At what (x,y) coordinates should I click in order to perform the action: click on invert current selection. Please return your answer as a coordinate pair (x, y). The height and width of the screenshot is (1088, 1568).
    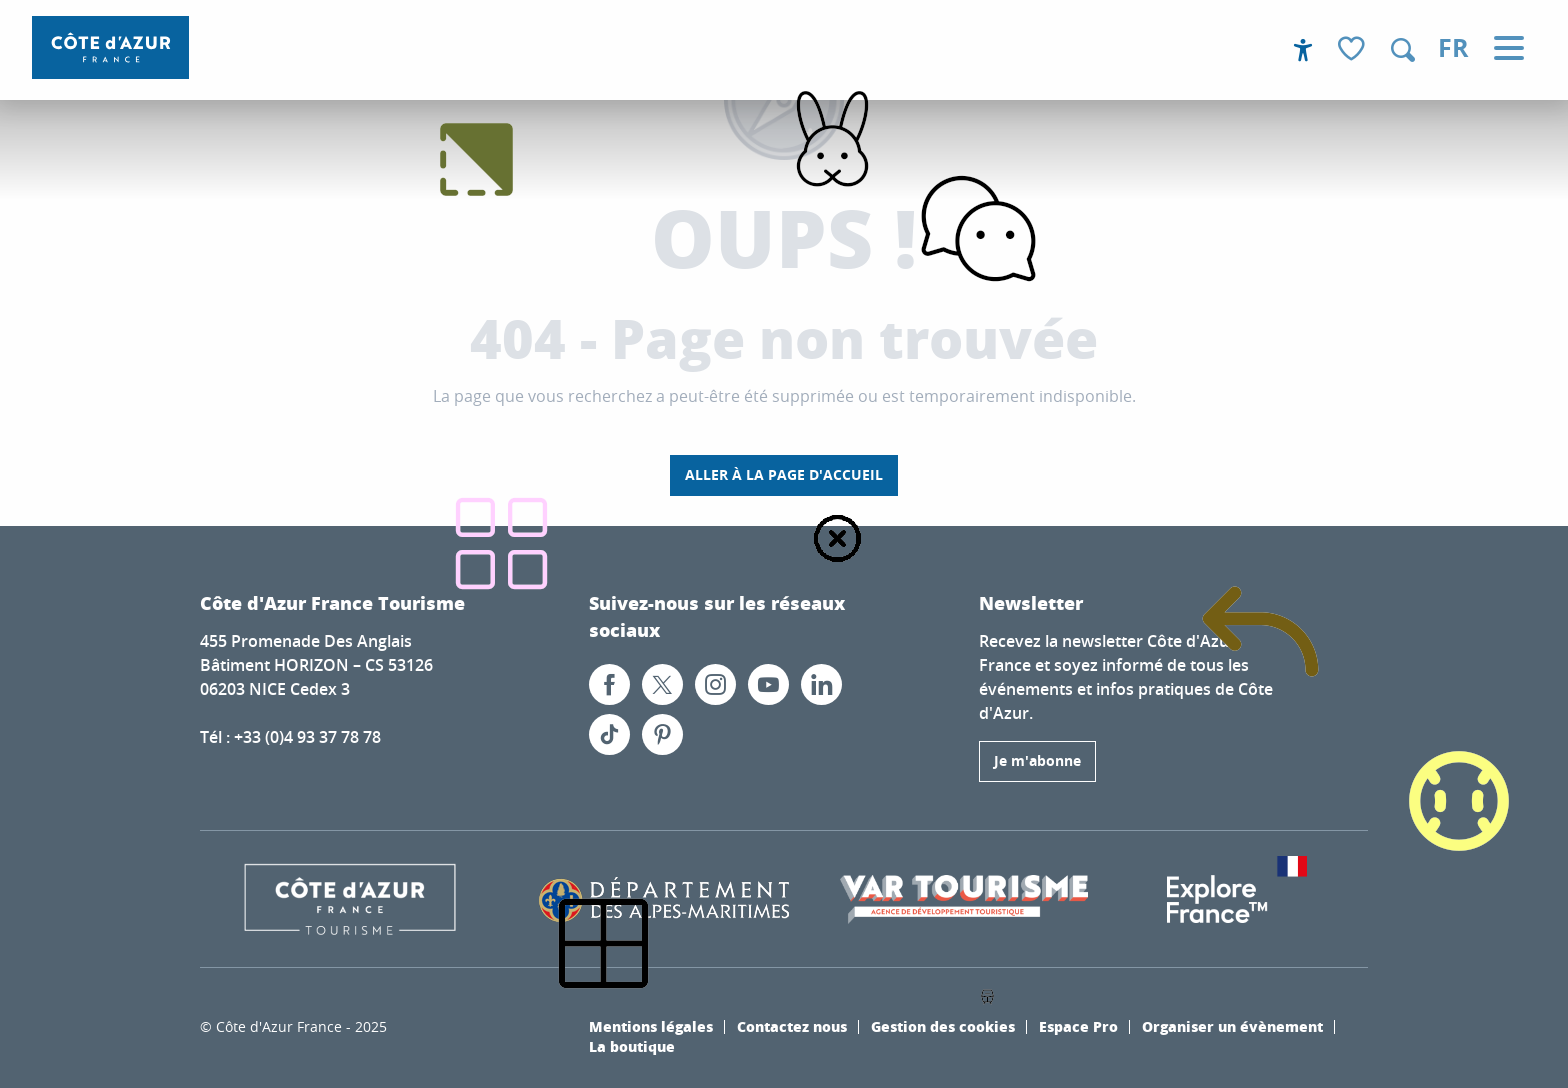
    Looking at the image, I should click on (476, 159).